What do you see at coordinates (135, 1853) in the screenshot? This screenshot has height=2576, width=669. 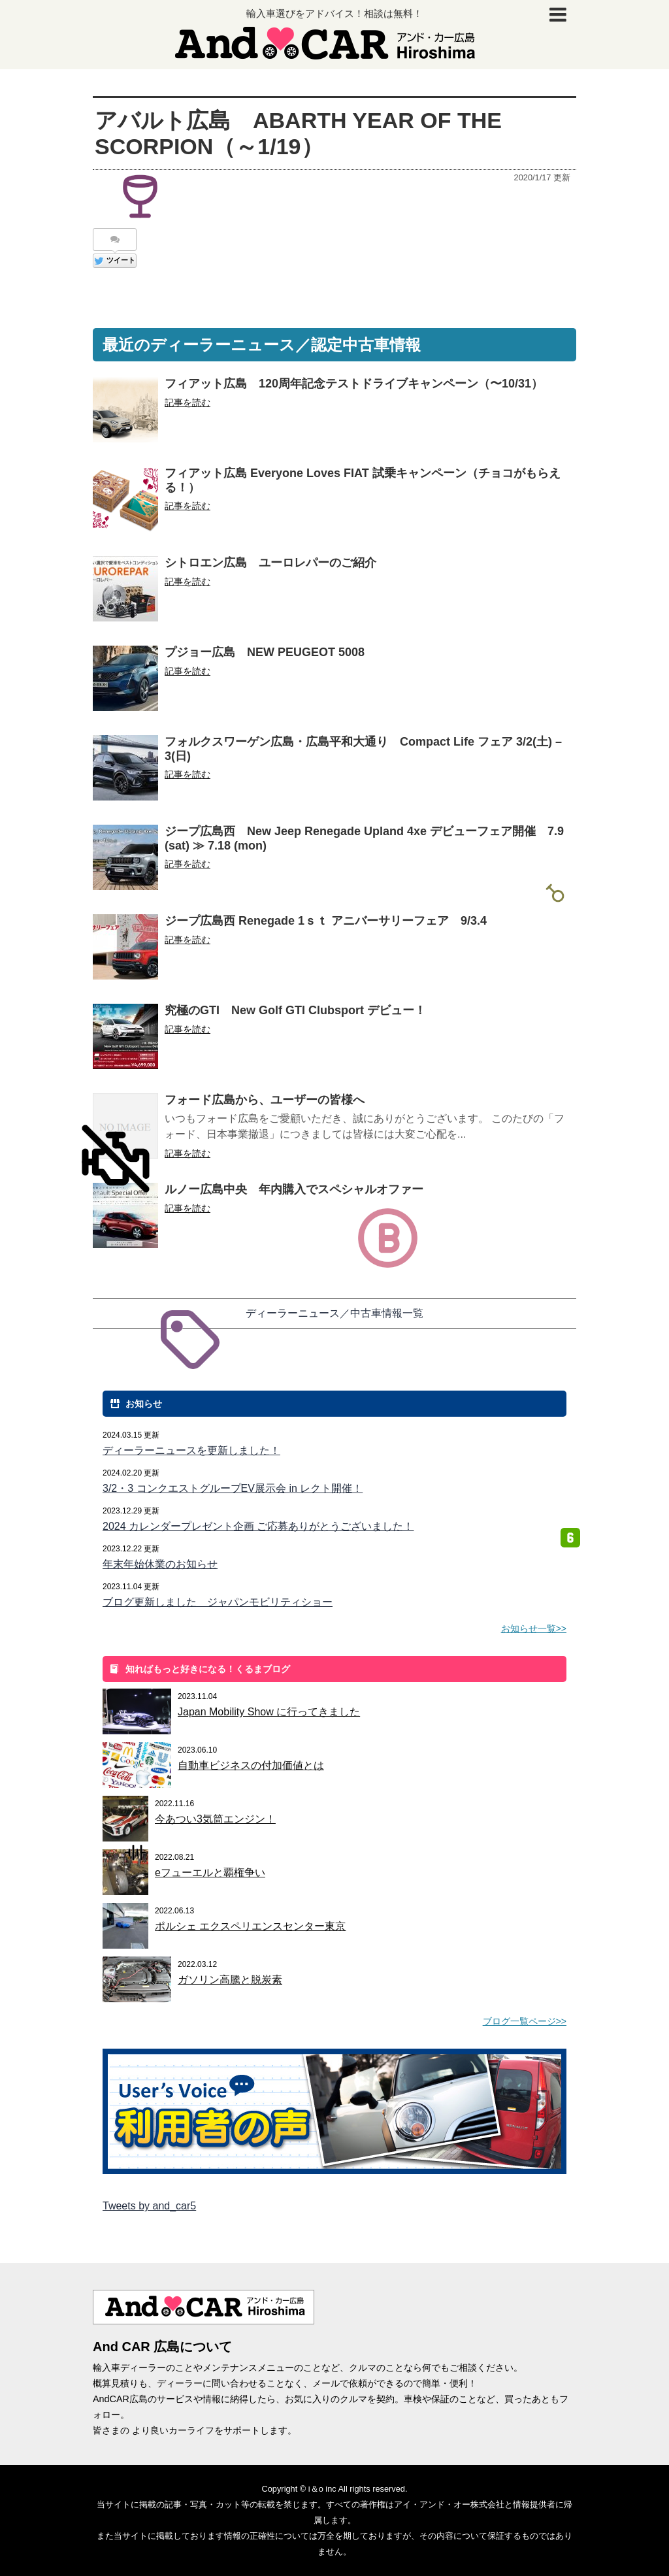 I see `view battery circuit or power connection status` at bounding box center [135, 1853].